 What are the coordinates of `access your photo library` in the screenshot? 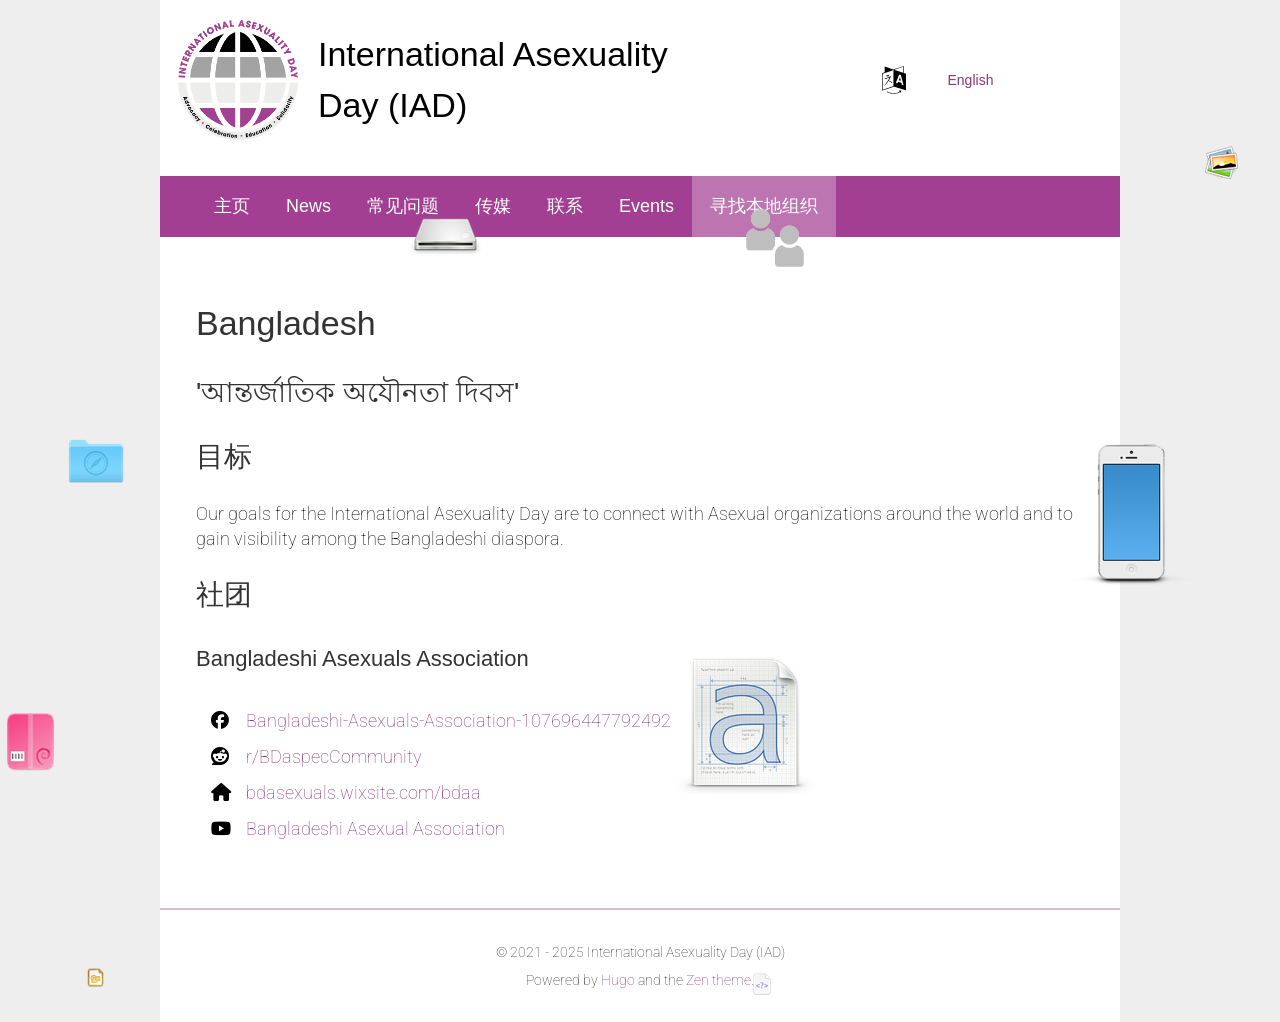 It's located at (1221, 162).